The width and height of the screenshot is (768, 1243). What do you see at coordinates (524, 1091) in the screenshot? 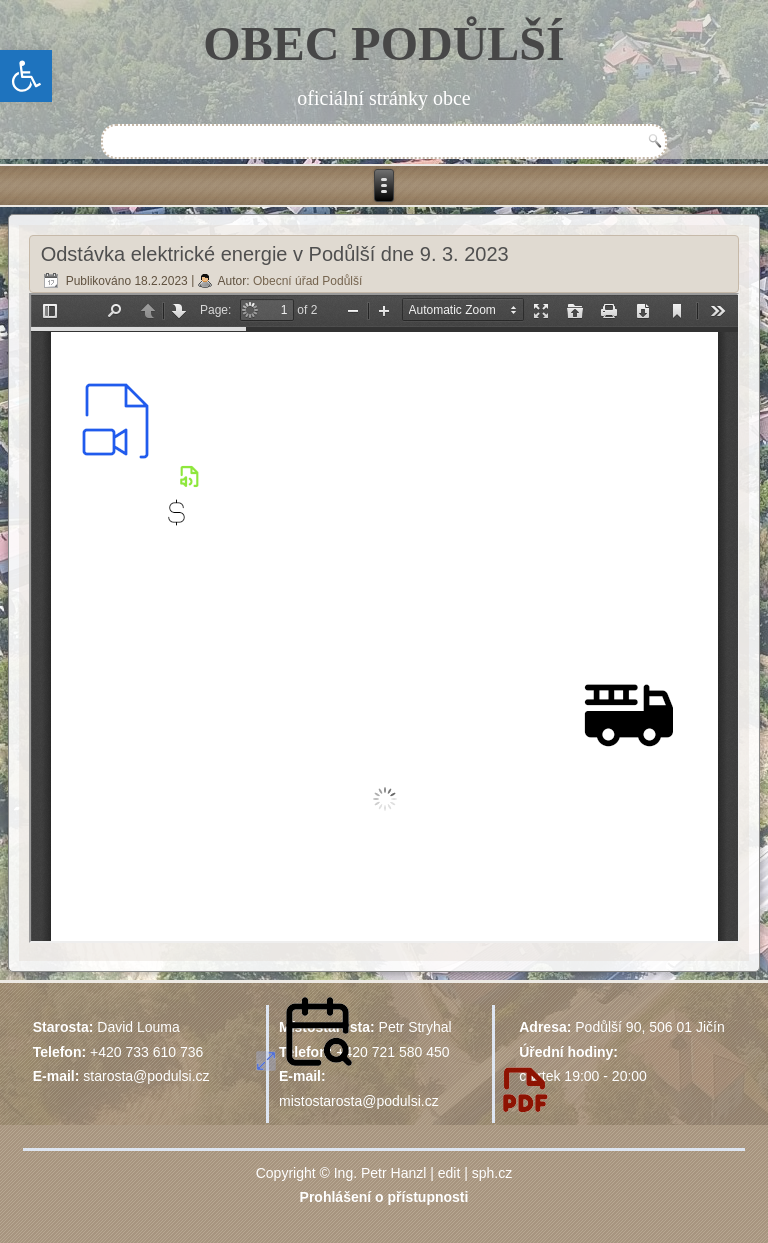
I see `view or open a PDF document` at bounding box center [524, 1091].